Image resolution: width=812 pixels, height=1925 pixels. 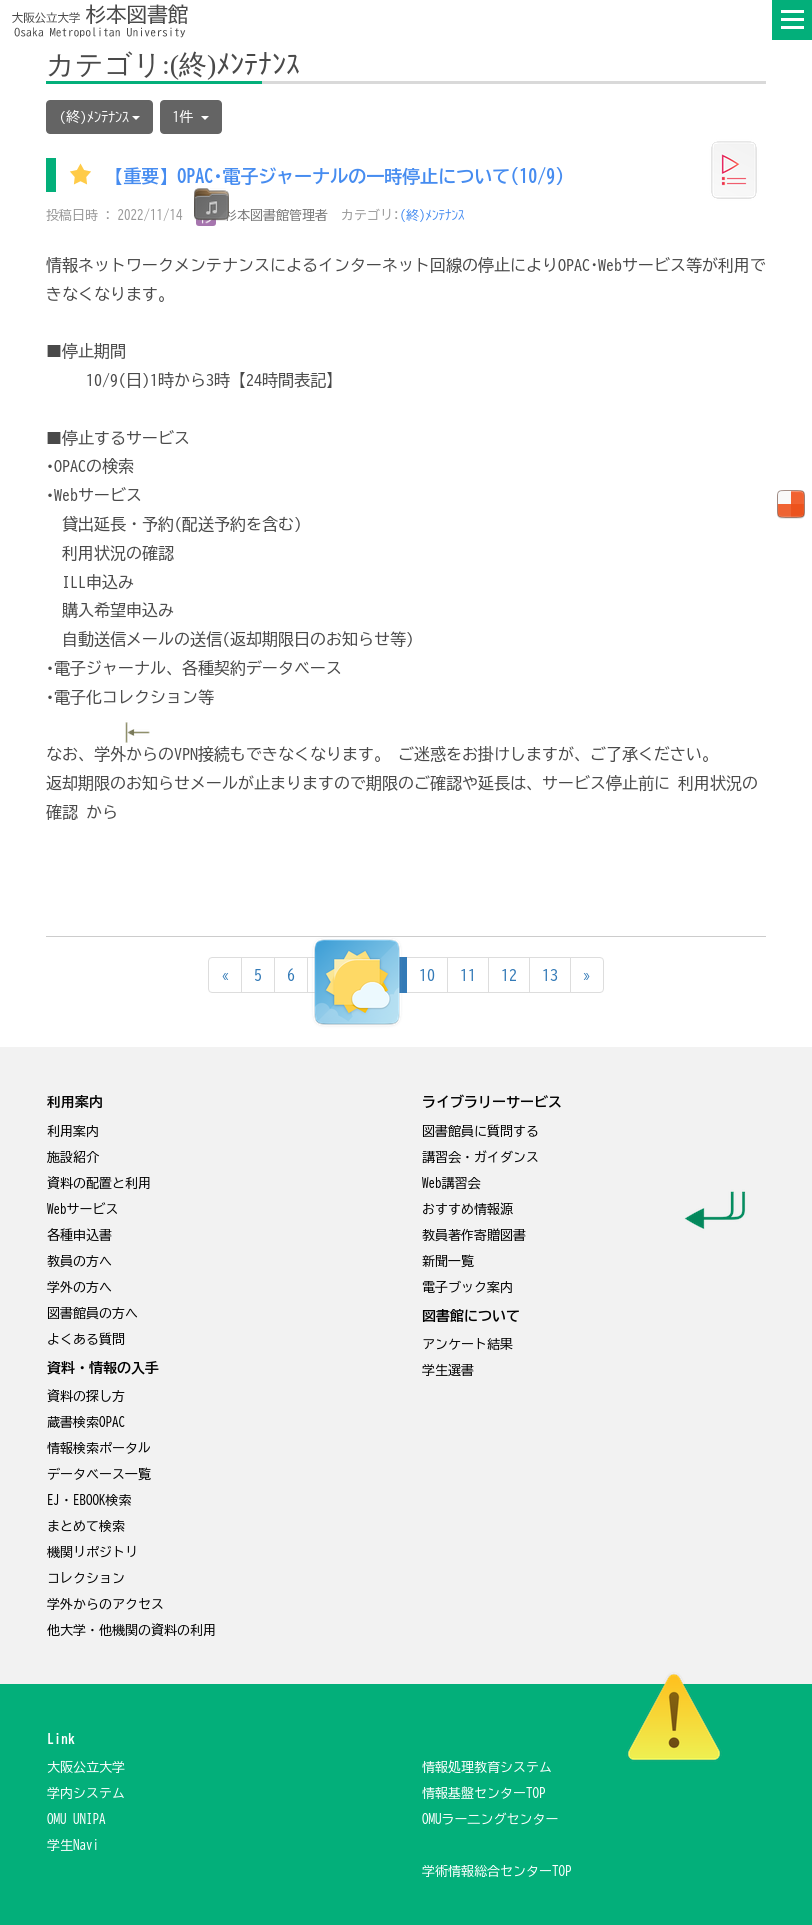 I want to click on indicates a warning or caution message, so click(x=674, y=1717).